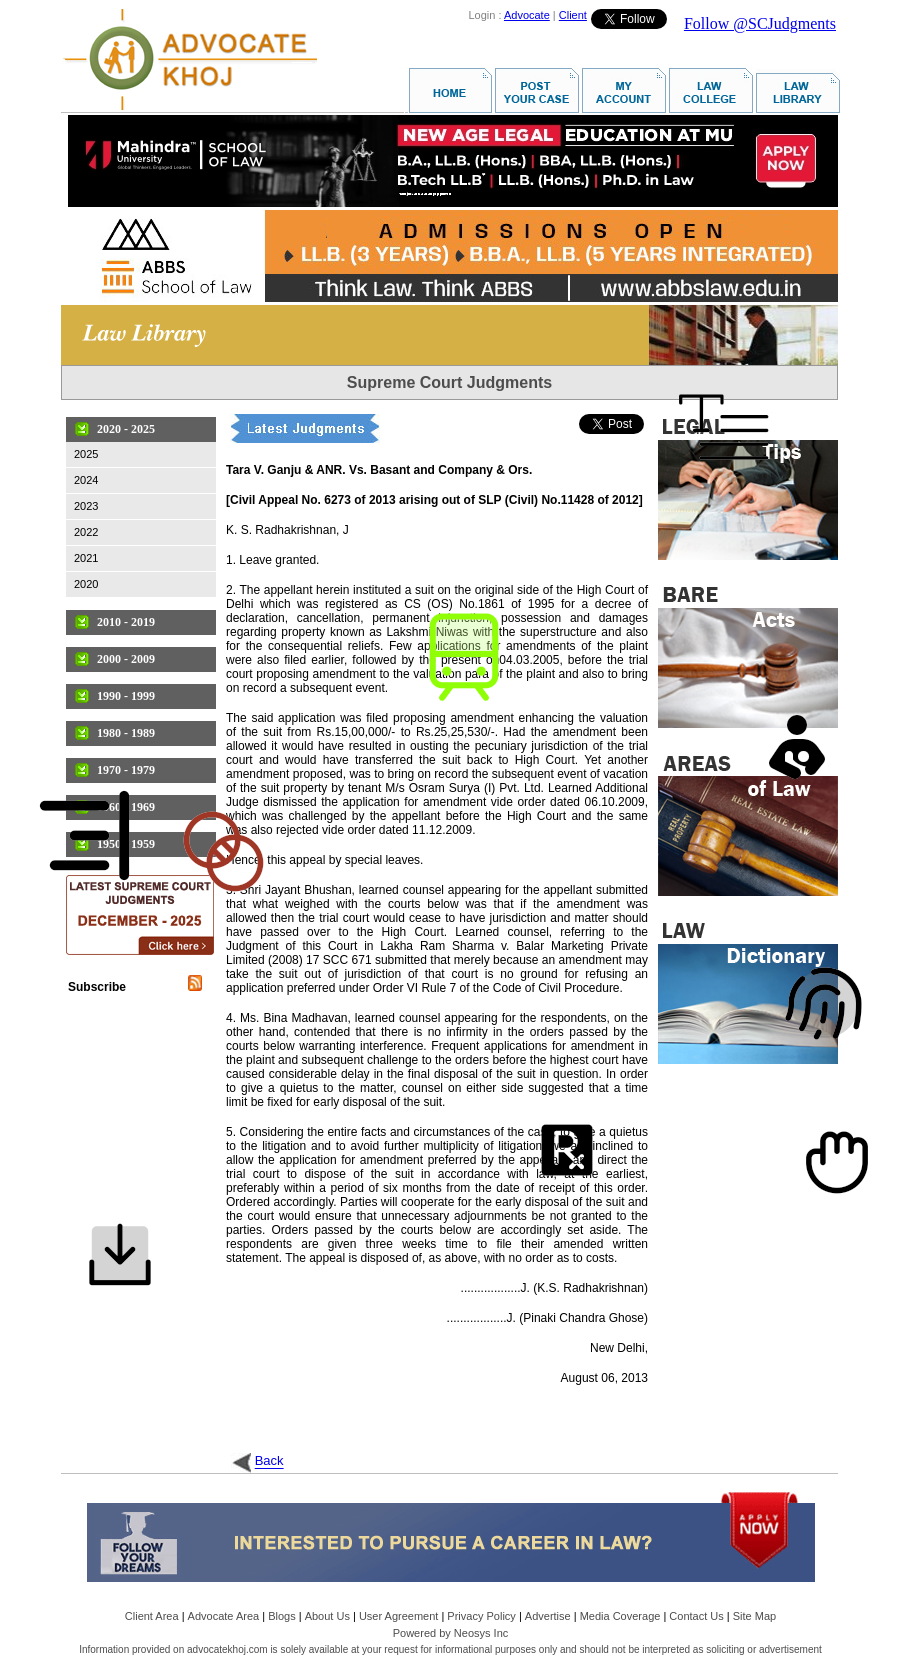 This screenshot has width=903, height=1663. What do you see at coordinates (722, 427) in the screenshot?
I see `read new york times article` at bounding box center [722, 427].